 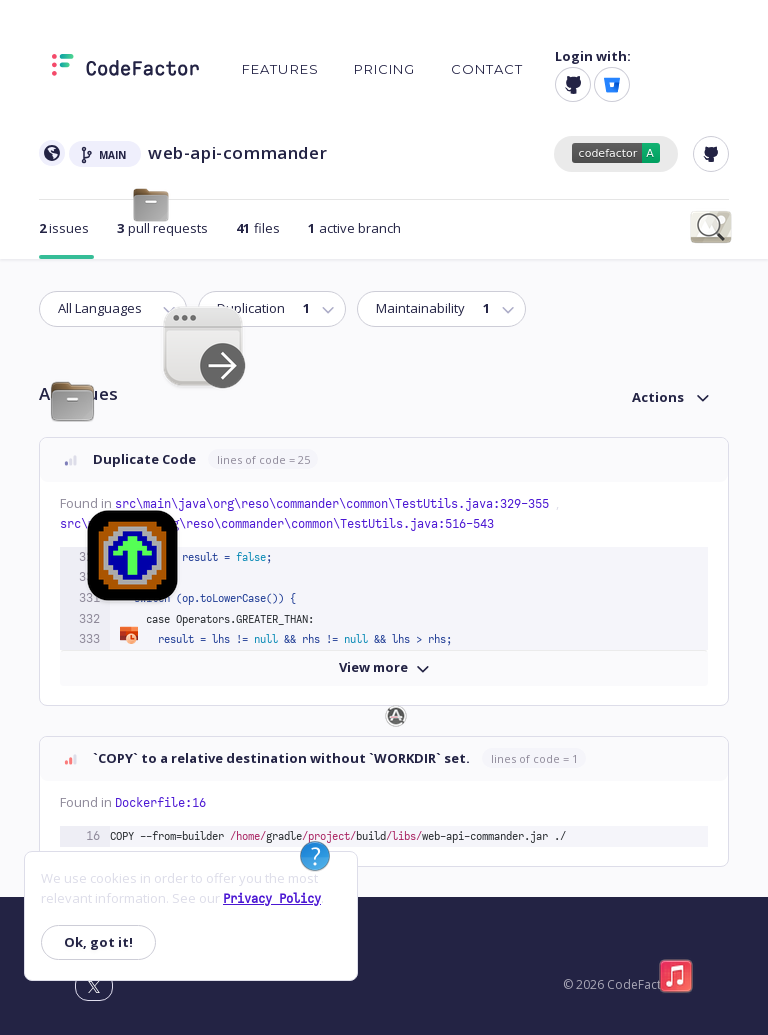 What do you see at coordinates (132, 555) in the screenshot?
I see `launch the AAAAXY puzzle game` at bounding box center [132, 555].